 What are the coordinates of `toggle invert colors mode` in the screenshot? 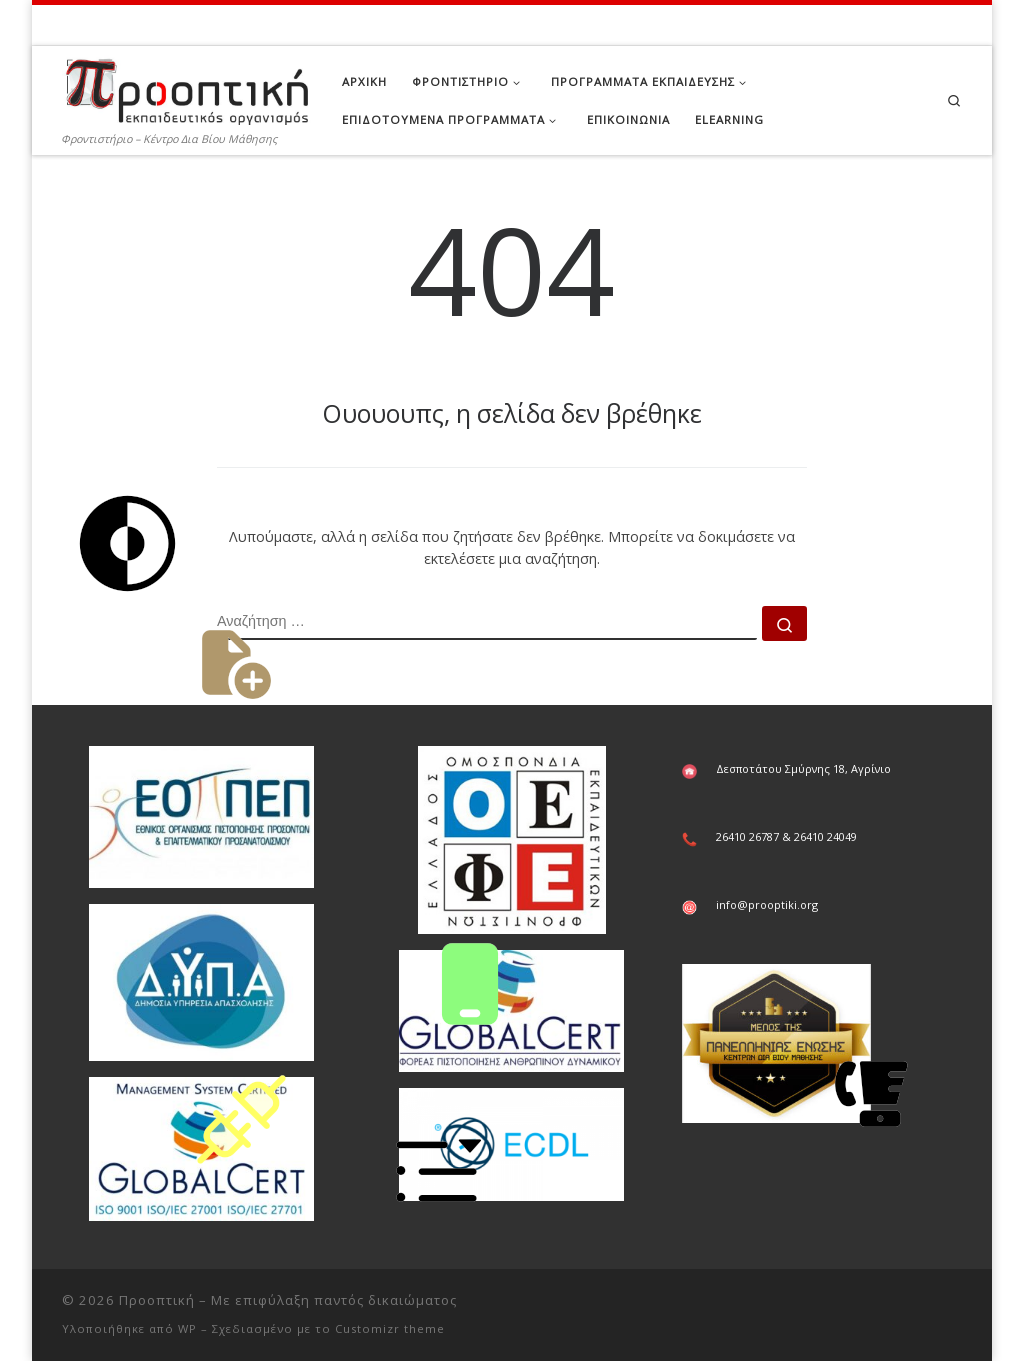 It's located at (127, 543).